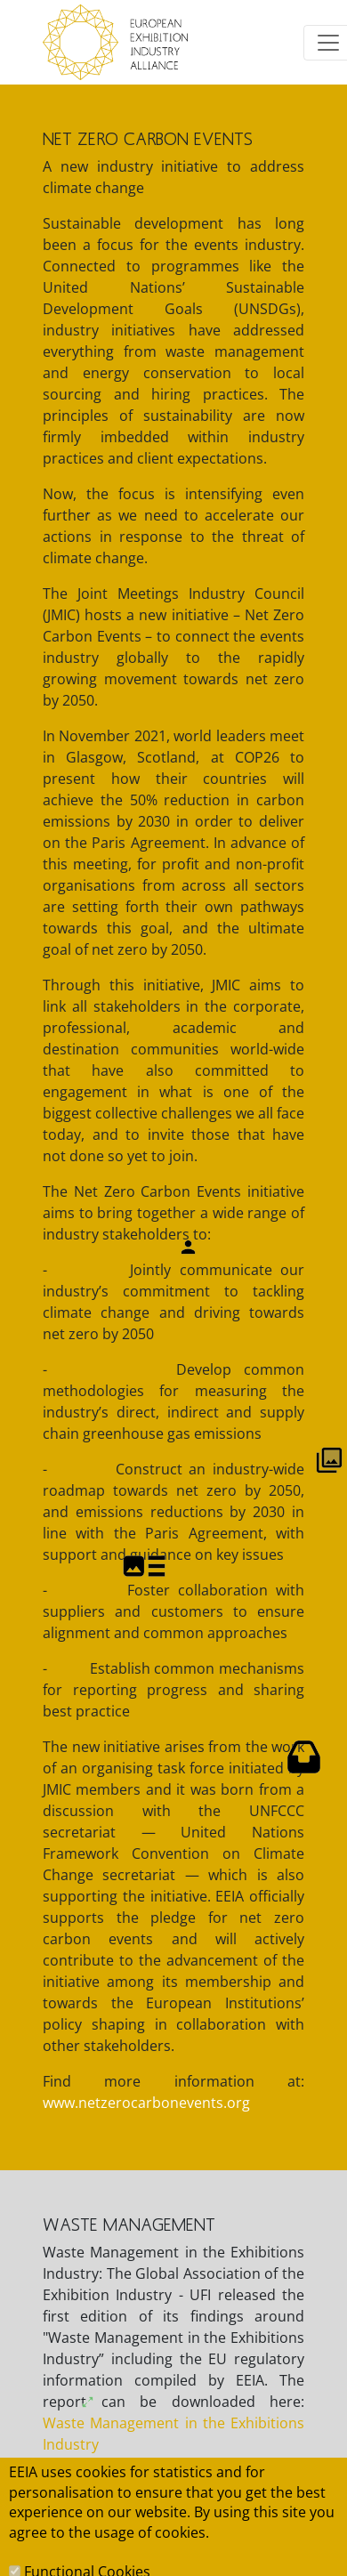  What do you see at coordinates (87, 2402) in the screenshot?
I see `expand to full screen` at bounding box center [87, 2402].